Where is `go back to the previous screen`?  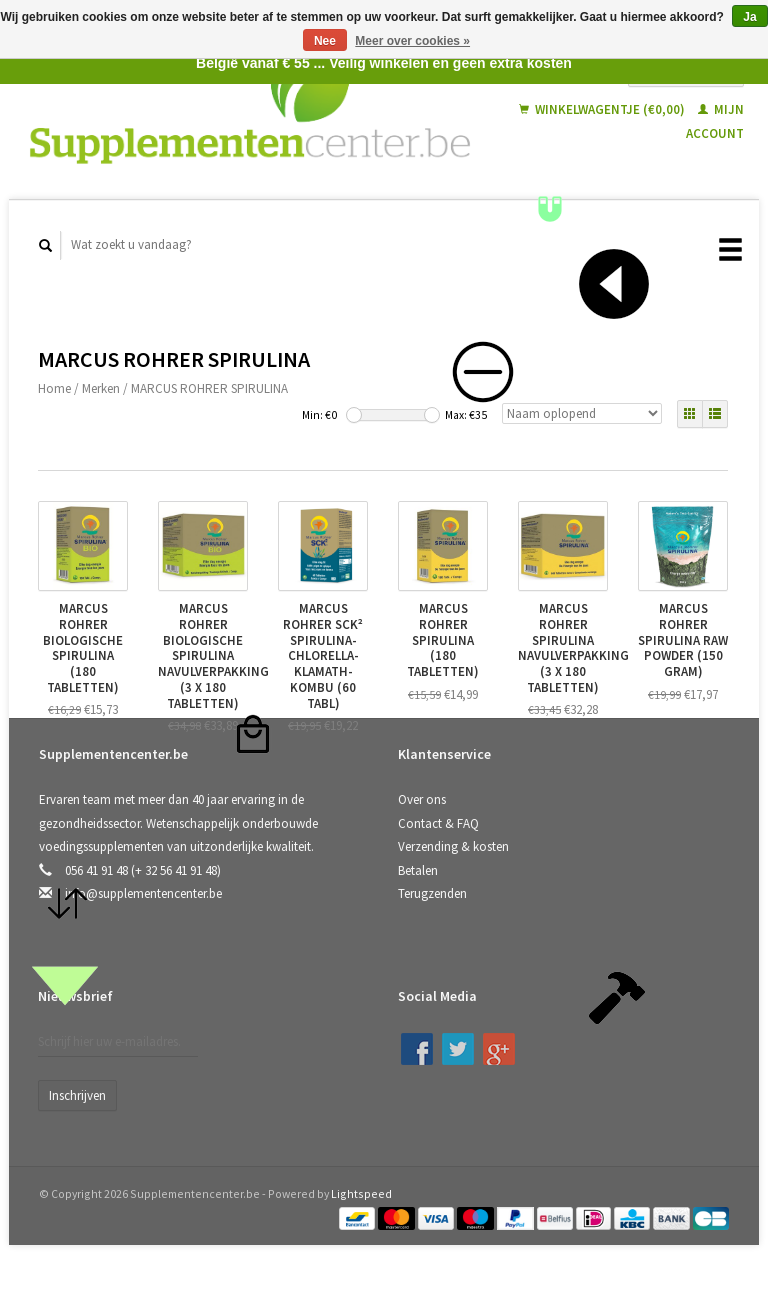
go back to the previous screen is located at coordinates (614, 284).